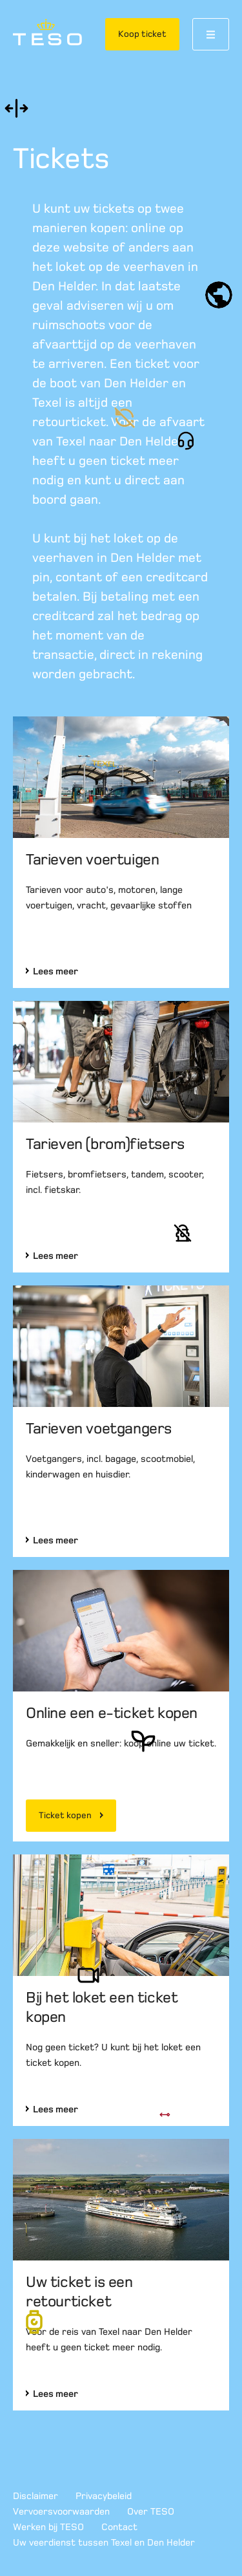 Image resolution: width=242 pixels, height=2576 pixels. Describe the element at coordinates (186, 440) in the screenshot. I see `contact customer support` at that location.